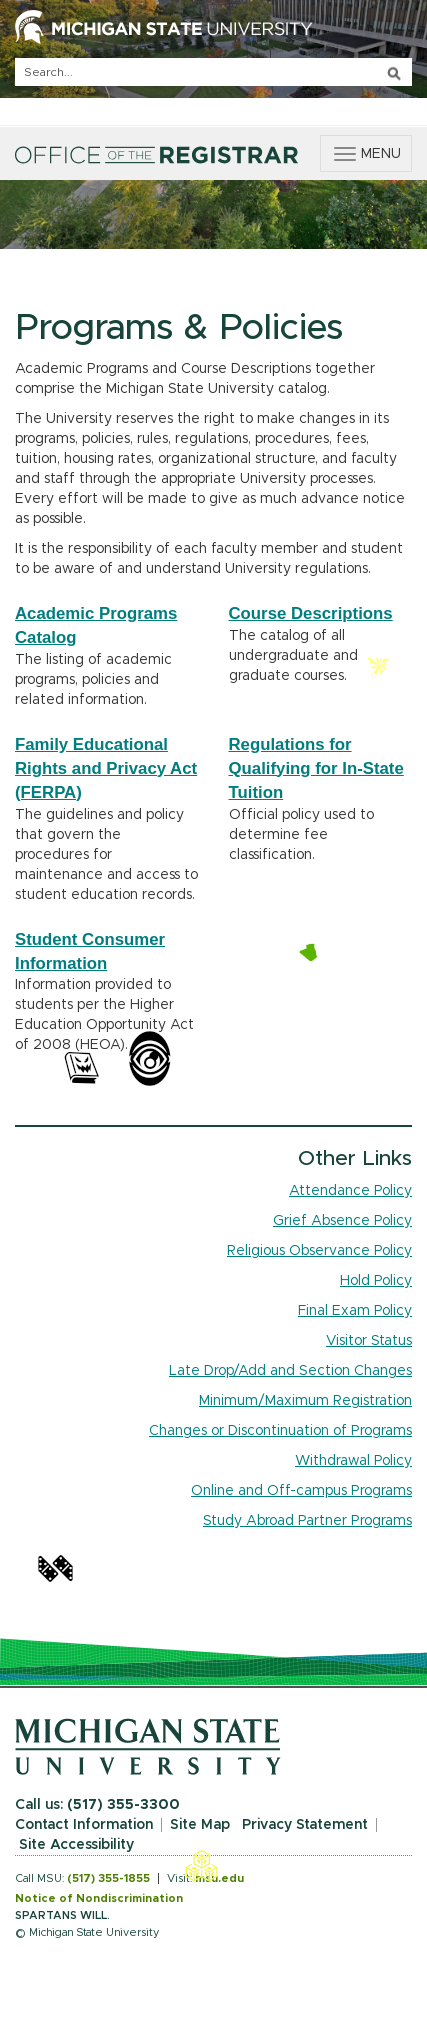 Image resolution: width=427 pixels, height=2018 pixels. What do you see at coordinates (149, 1058) in the screenshot?
I see `select cyclops character or creature type` at bounding box center [149, 1058].